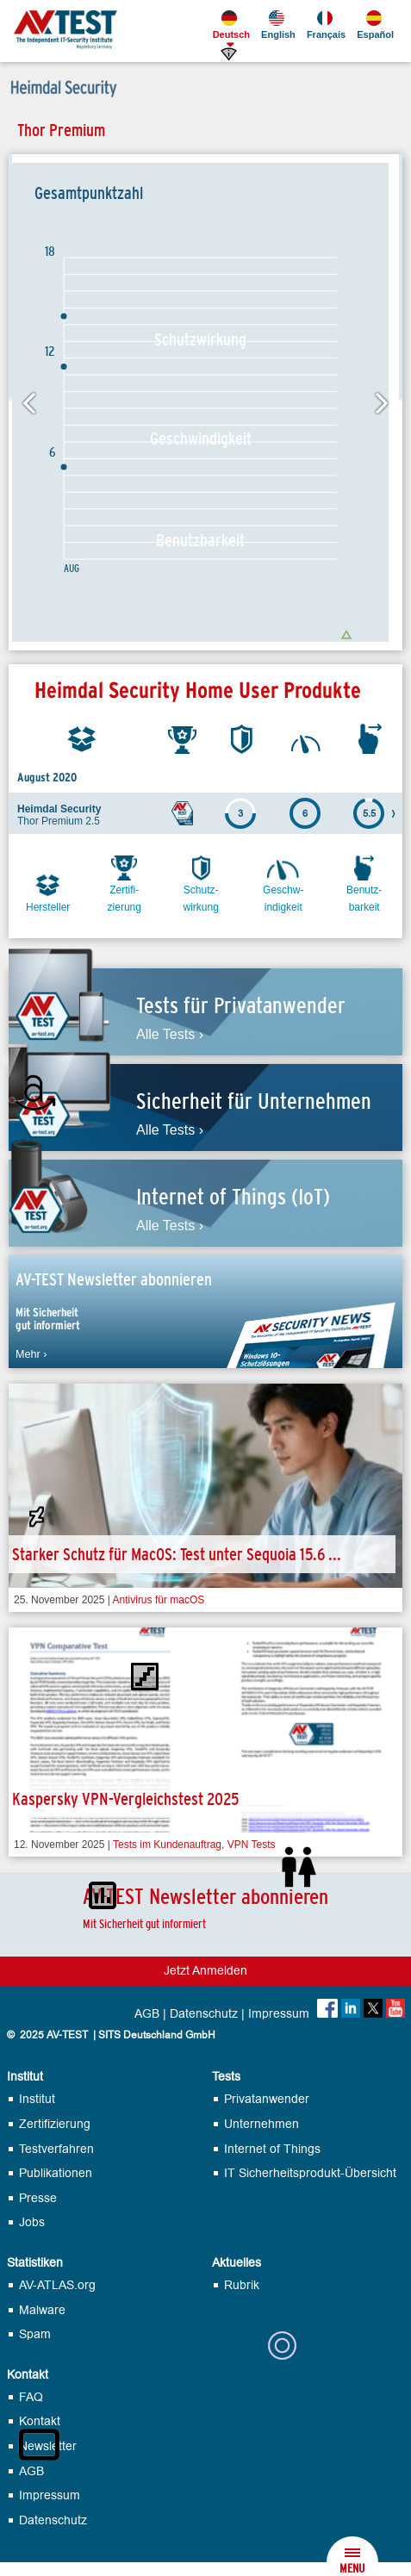 Image resolution: width=411 pixels, height=2576 pixels. I want to click on visit deviantart profile or page, so click(36, 1516).